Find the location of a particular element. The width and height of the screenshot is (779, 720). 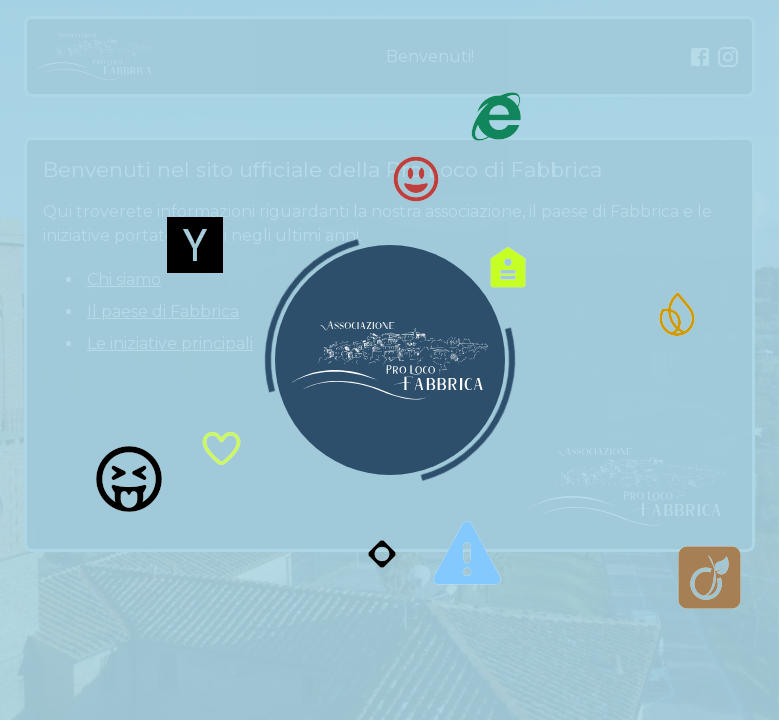

open Internet Explorer browser is located at coordinates (497, 117).